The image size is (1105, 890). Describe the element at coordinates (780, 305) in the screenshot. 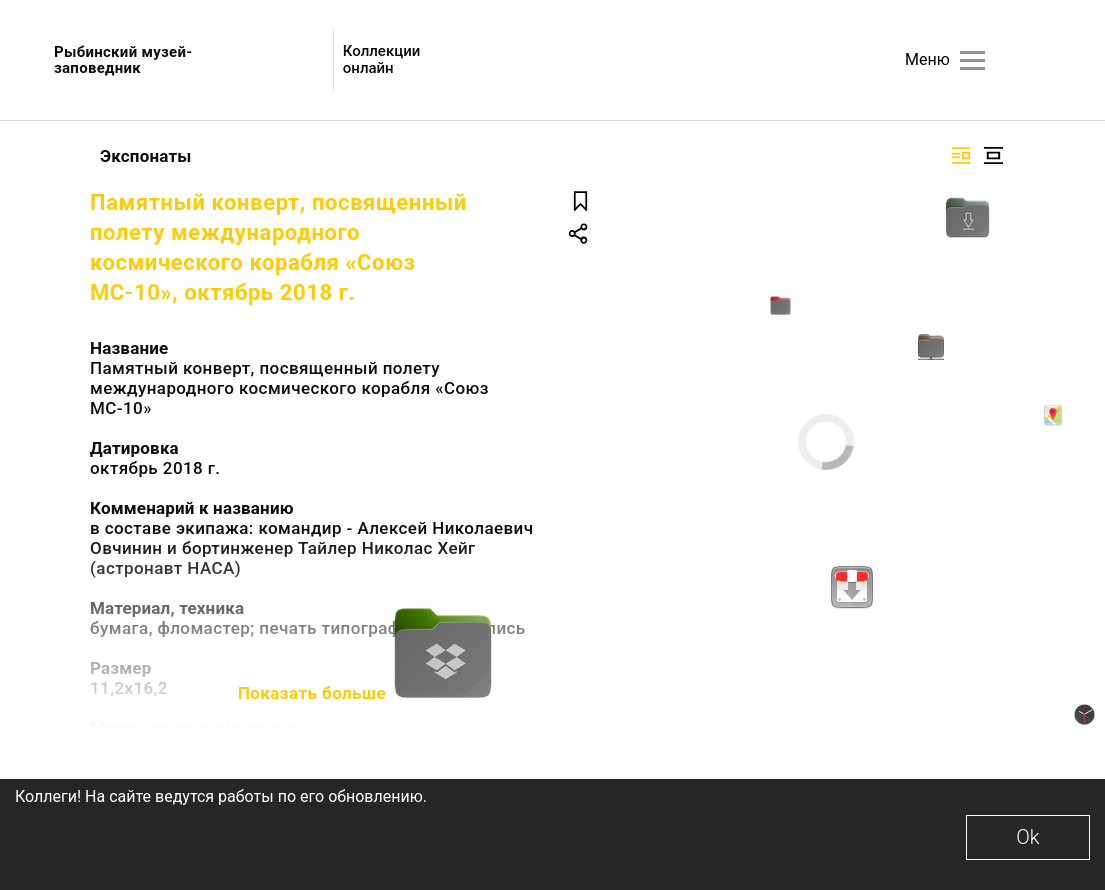

I see `open folder to view contents` at that location.